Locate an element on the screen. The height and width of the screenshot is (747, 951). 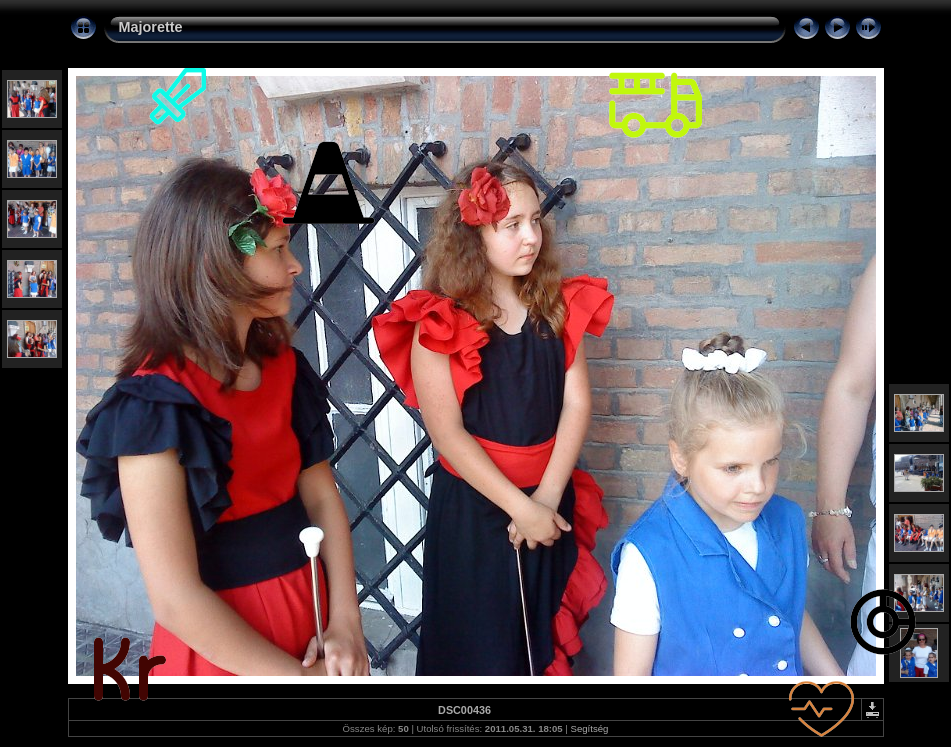
indicates construction or maintenance in progress is located at coordinates (328, 184).